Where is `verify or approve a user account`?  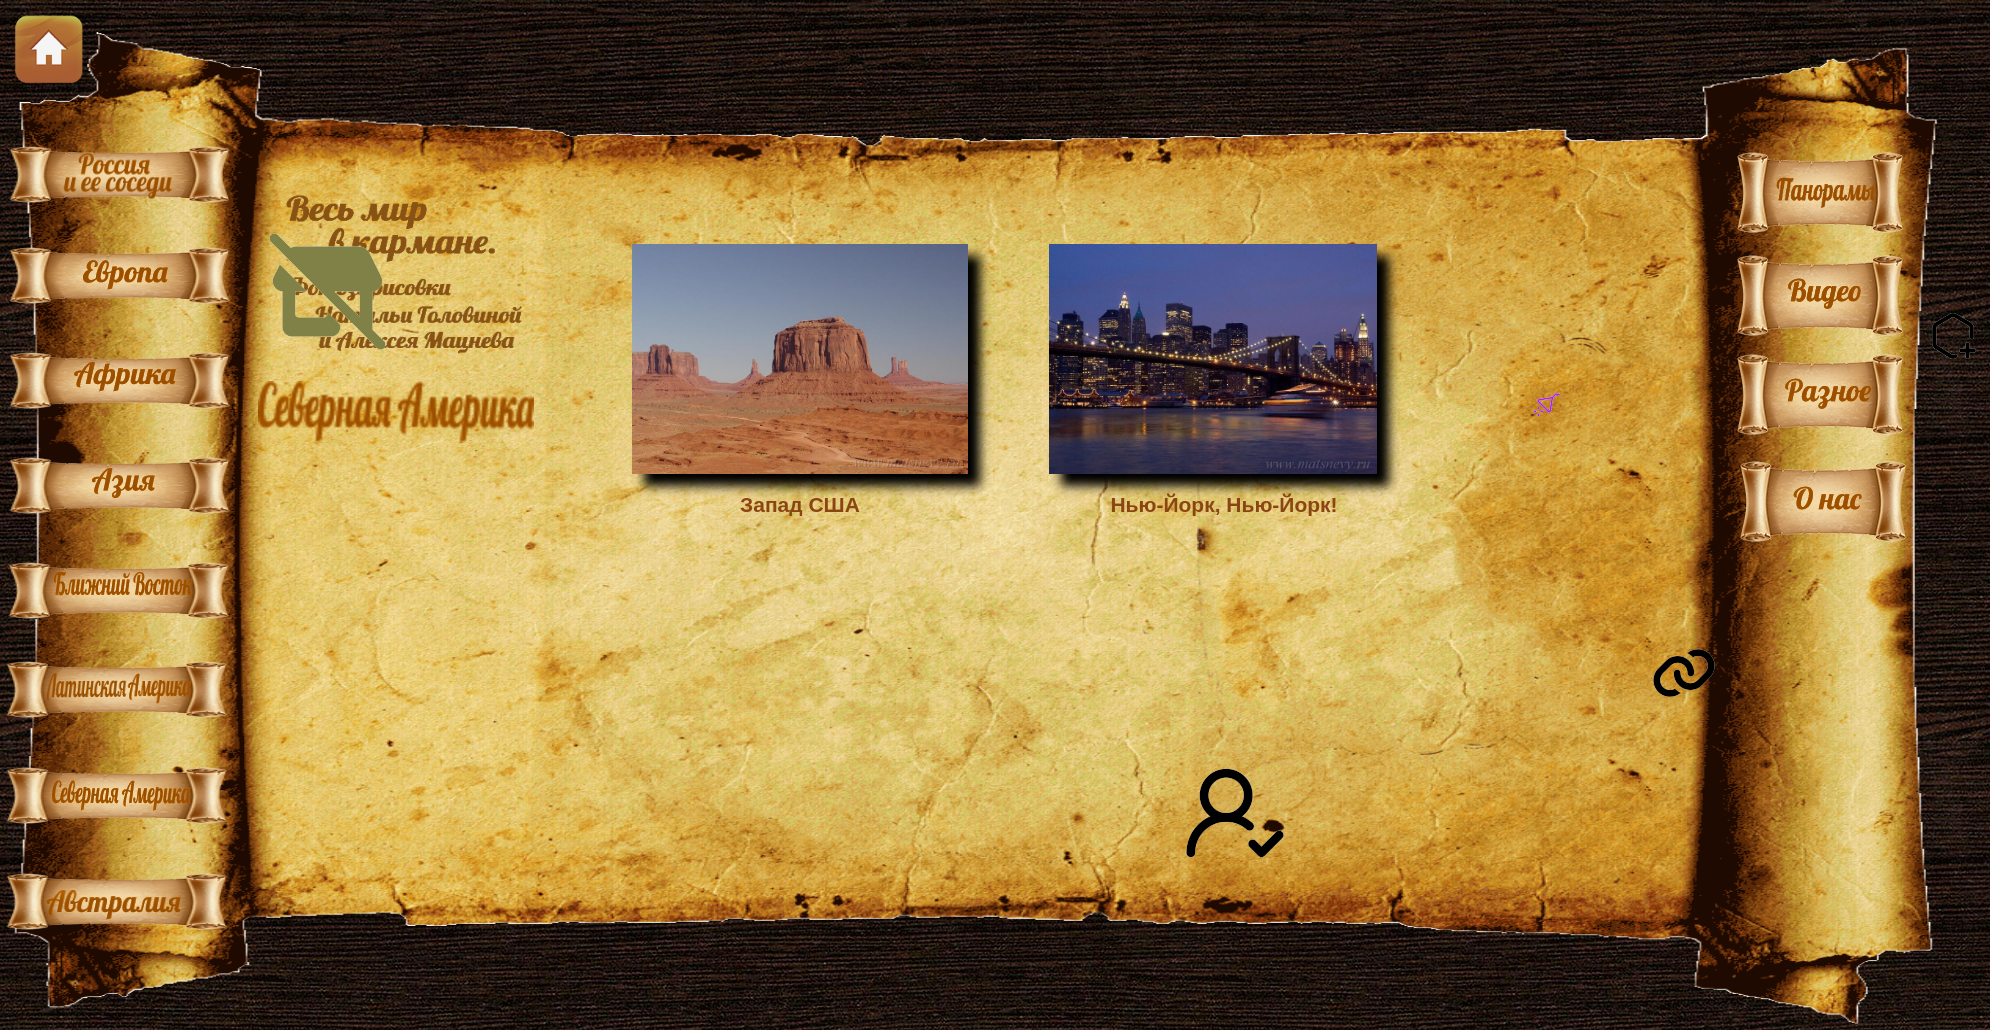
verify or approve a user account is located at coordinates (1235, 813).